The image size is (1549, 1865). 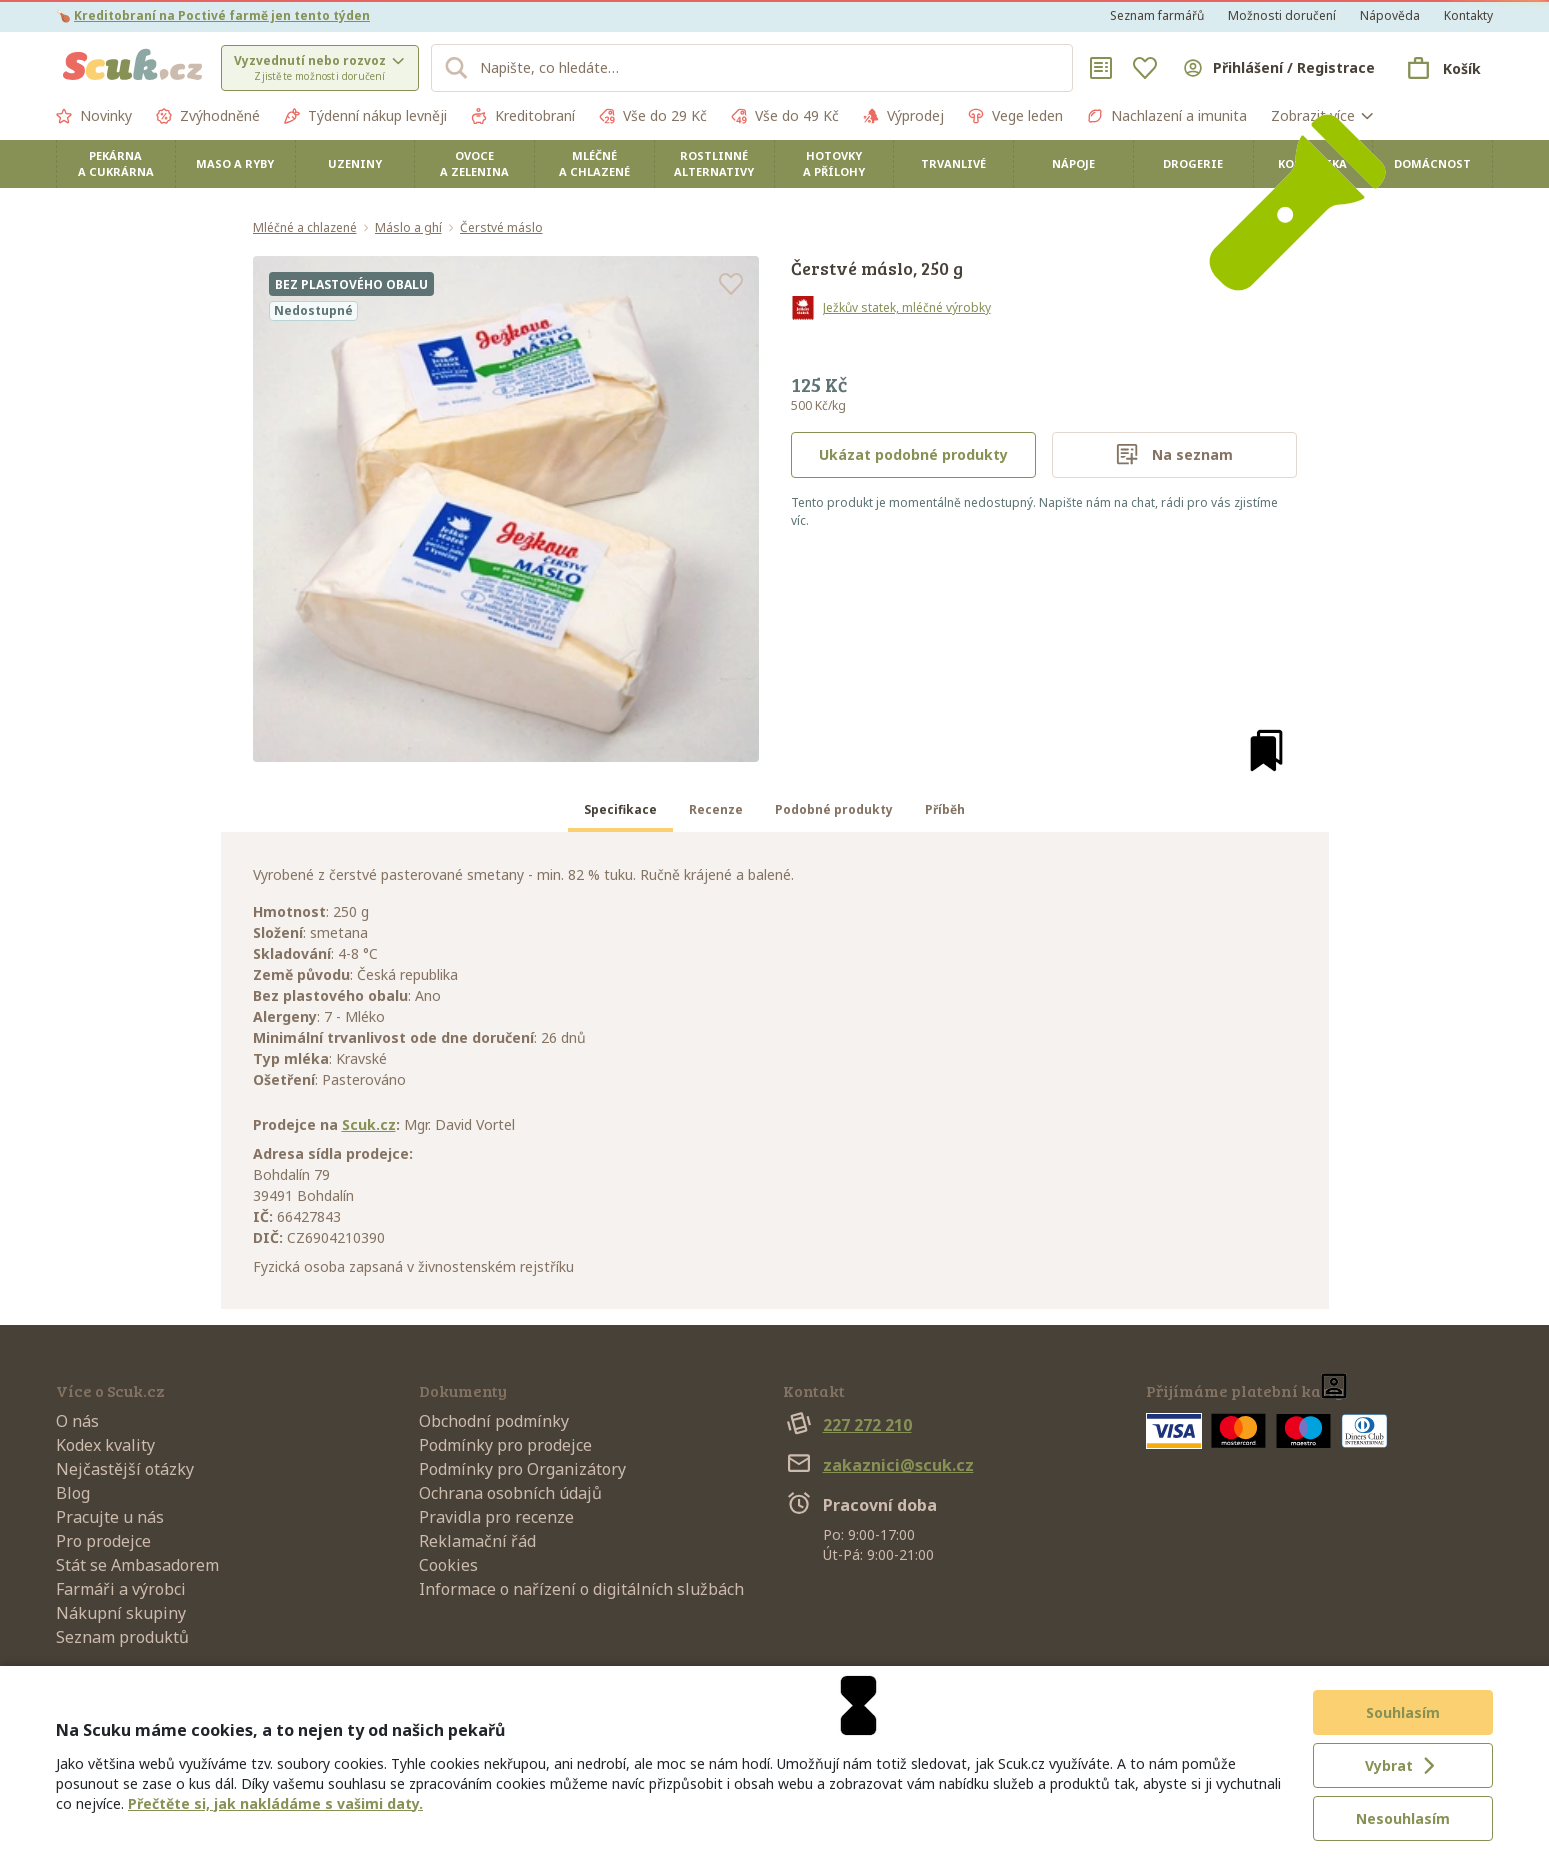 What do you see at coordinates (1266, 750) in the screenshot?
I see `view your saved bookmarks` at bounding box center [1266, 750].